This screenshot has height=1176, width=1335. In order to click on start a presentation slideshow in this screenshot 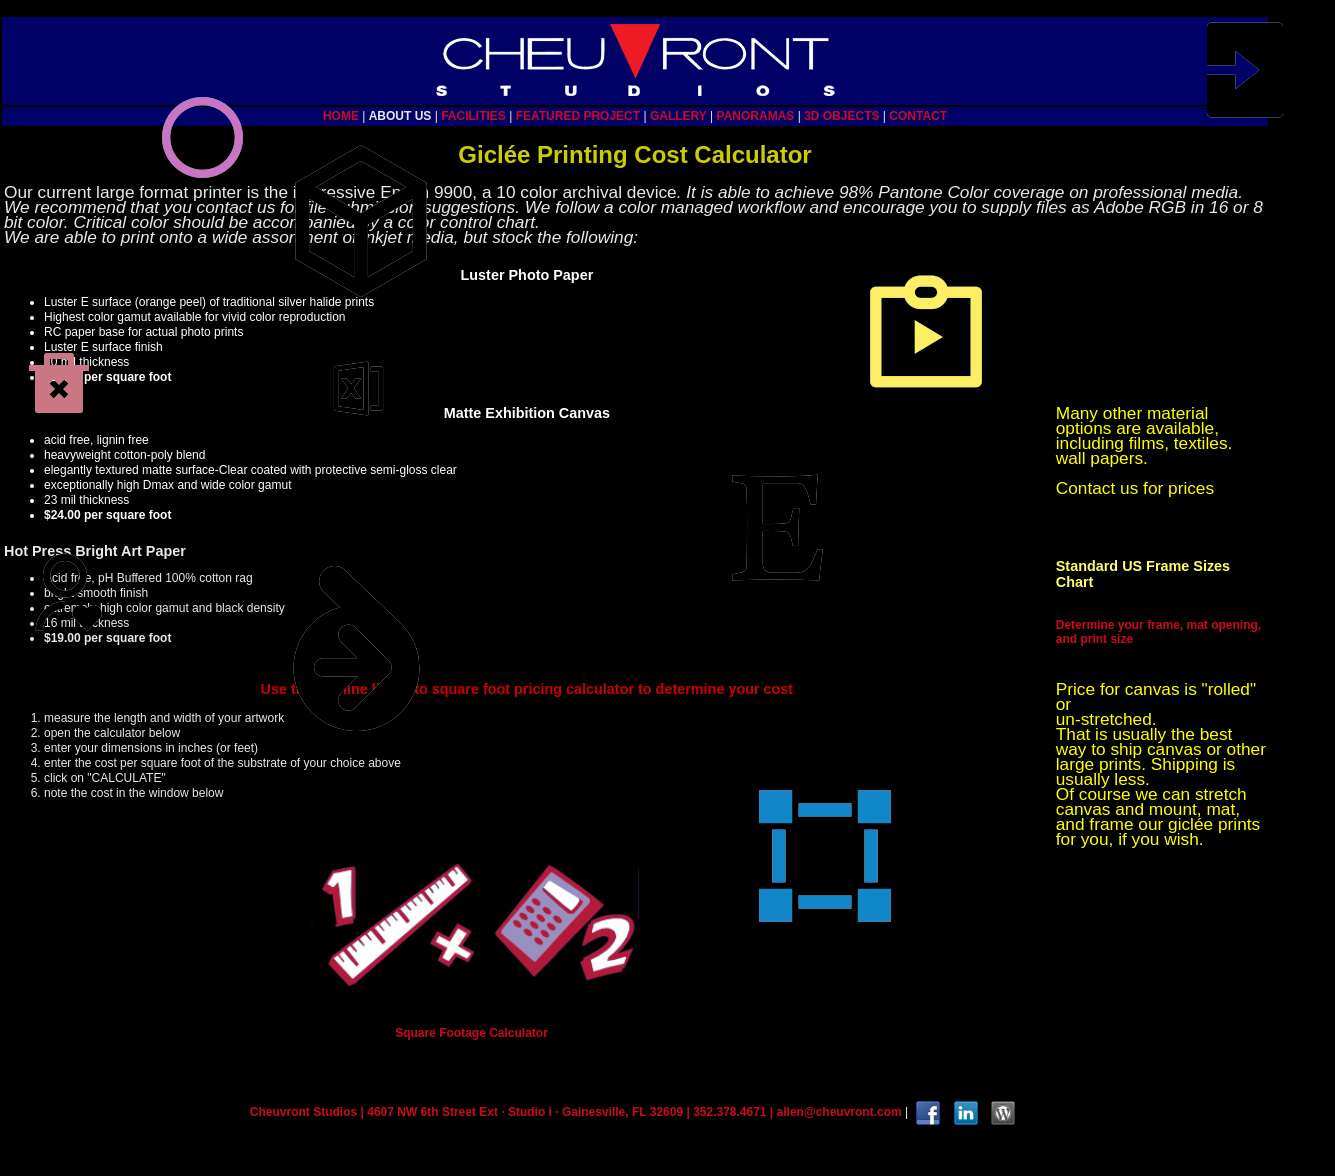, I will do `click(926, 337)`.